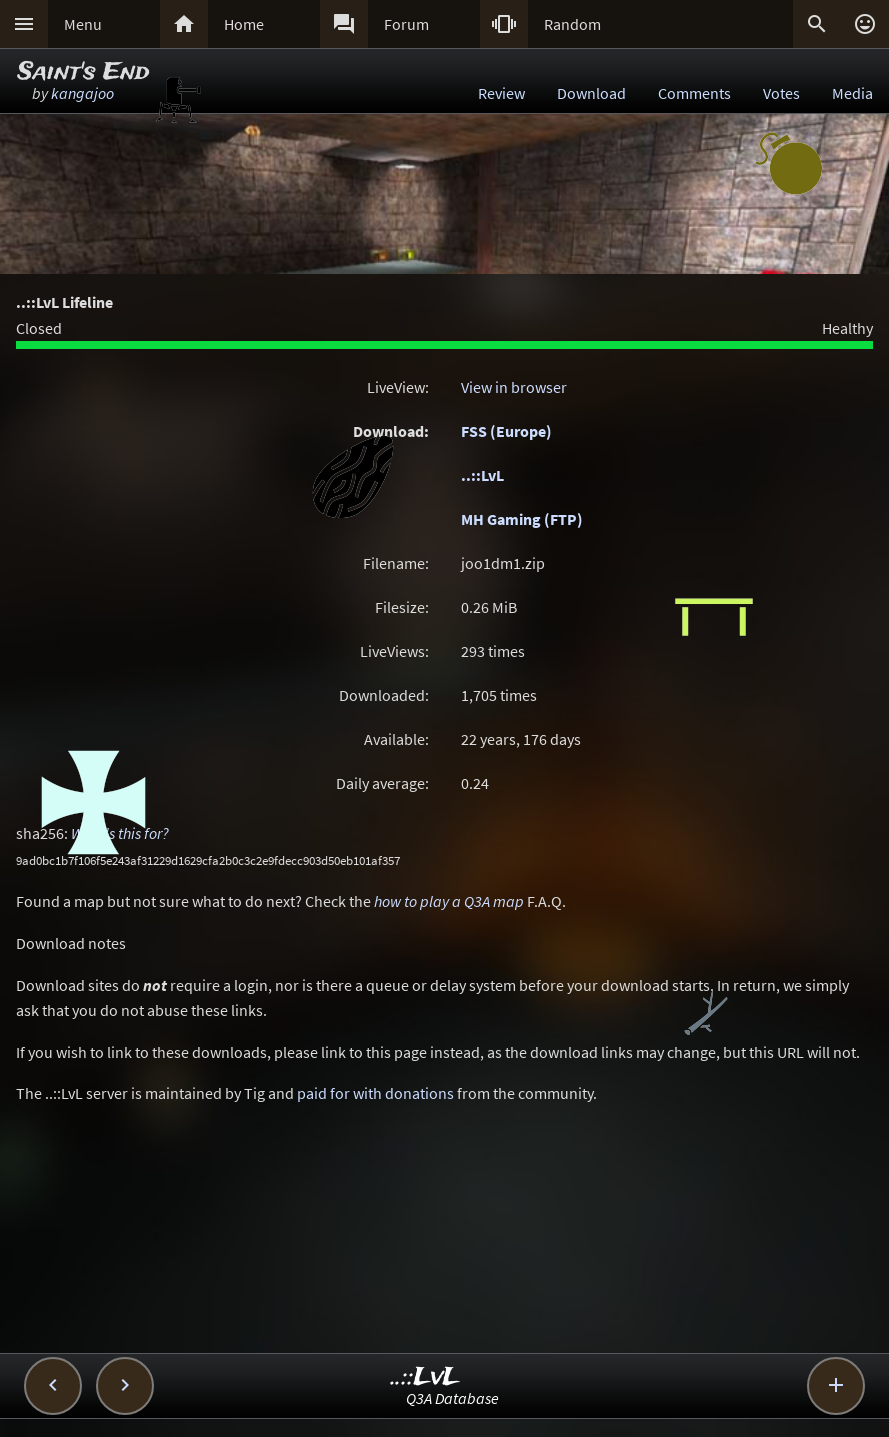  Describe the element at coordinates (179, 99) in the screenshot. I see `deploy a walking turret unit` at that location.